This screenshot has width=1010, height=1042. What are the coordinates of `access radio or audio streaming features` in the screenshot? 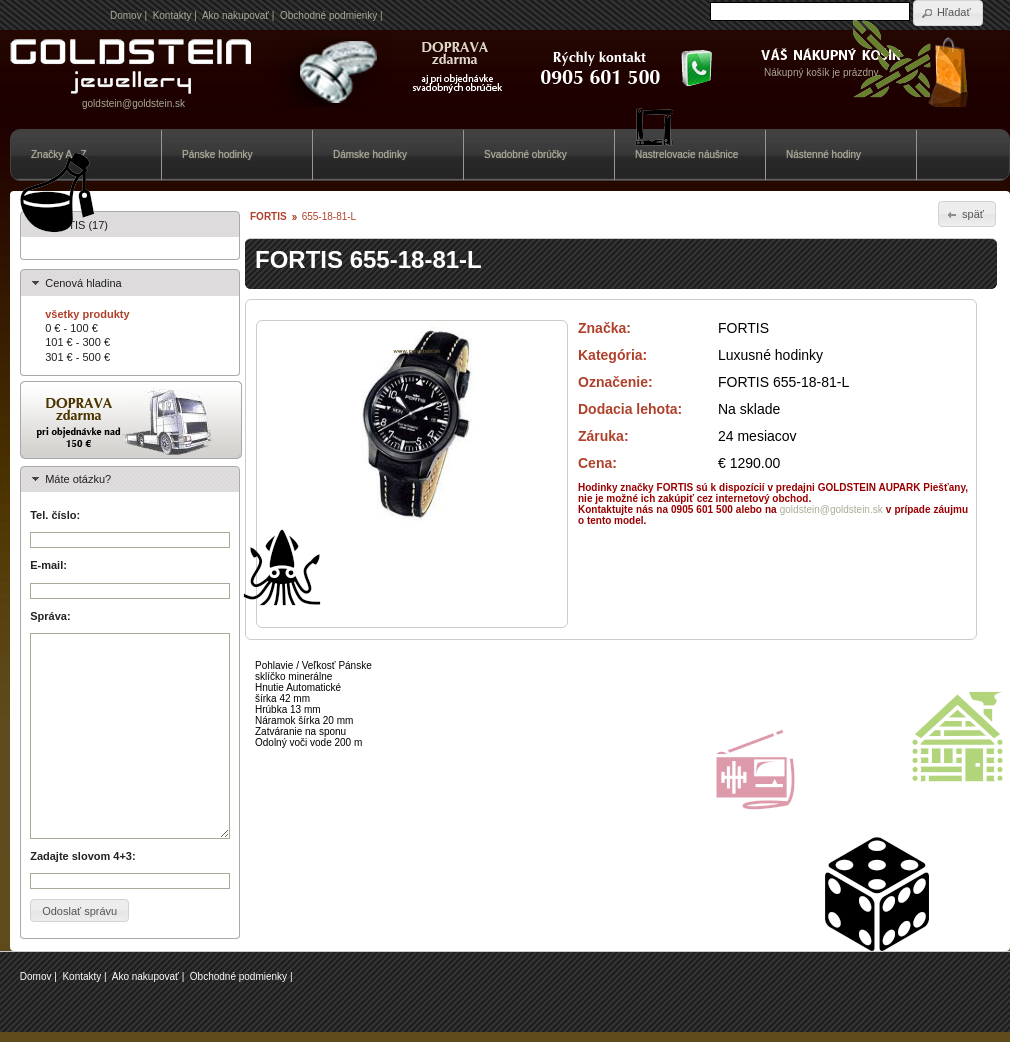 It's located at (755, 769).